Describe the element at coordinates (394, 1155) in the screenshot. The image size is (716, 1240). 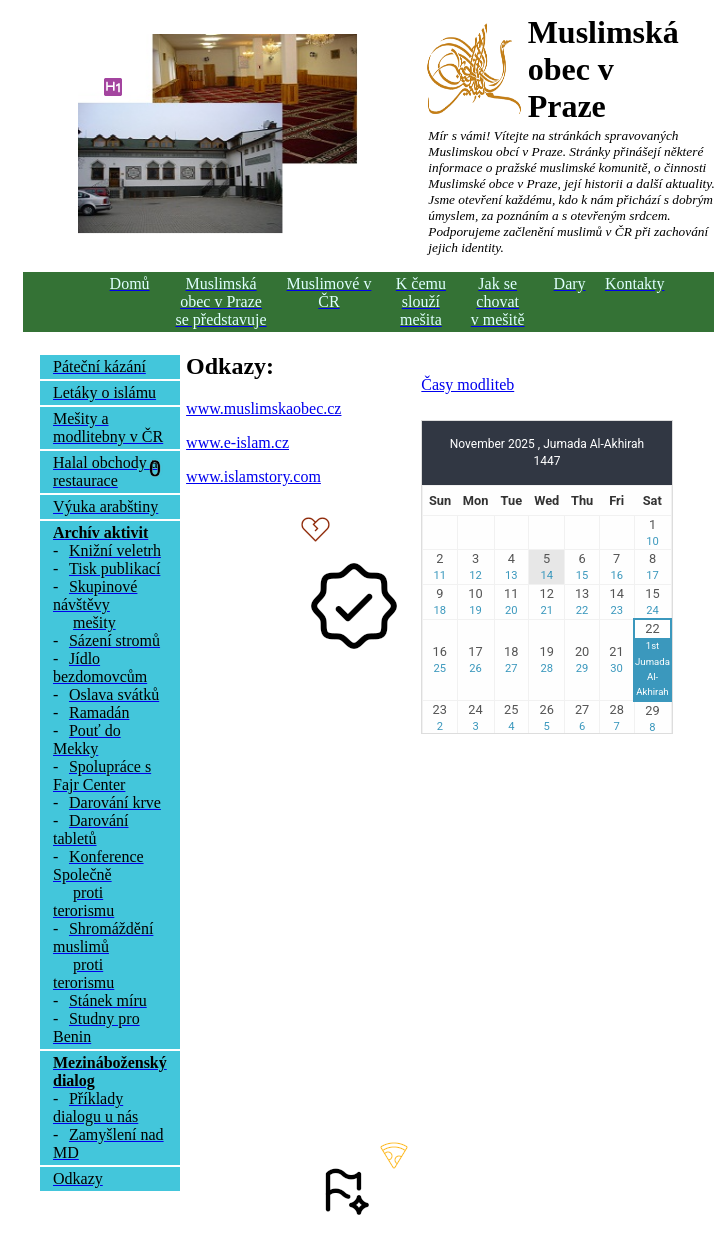
I see `browse food delivery options` at that location.